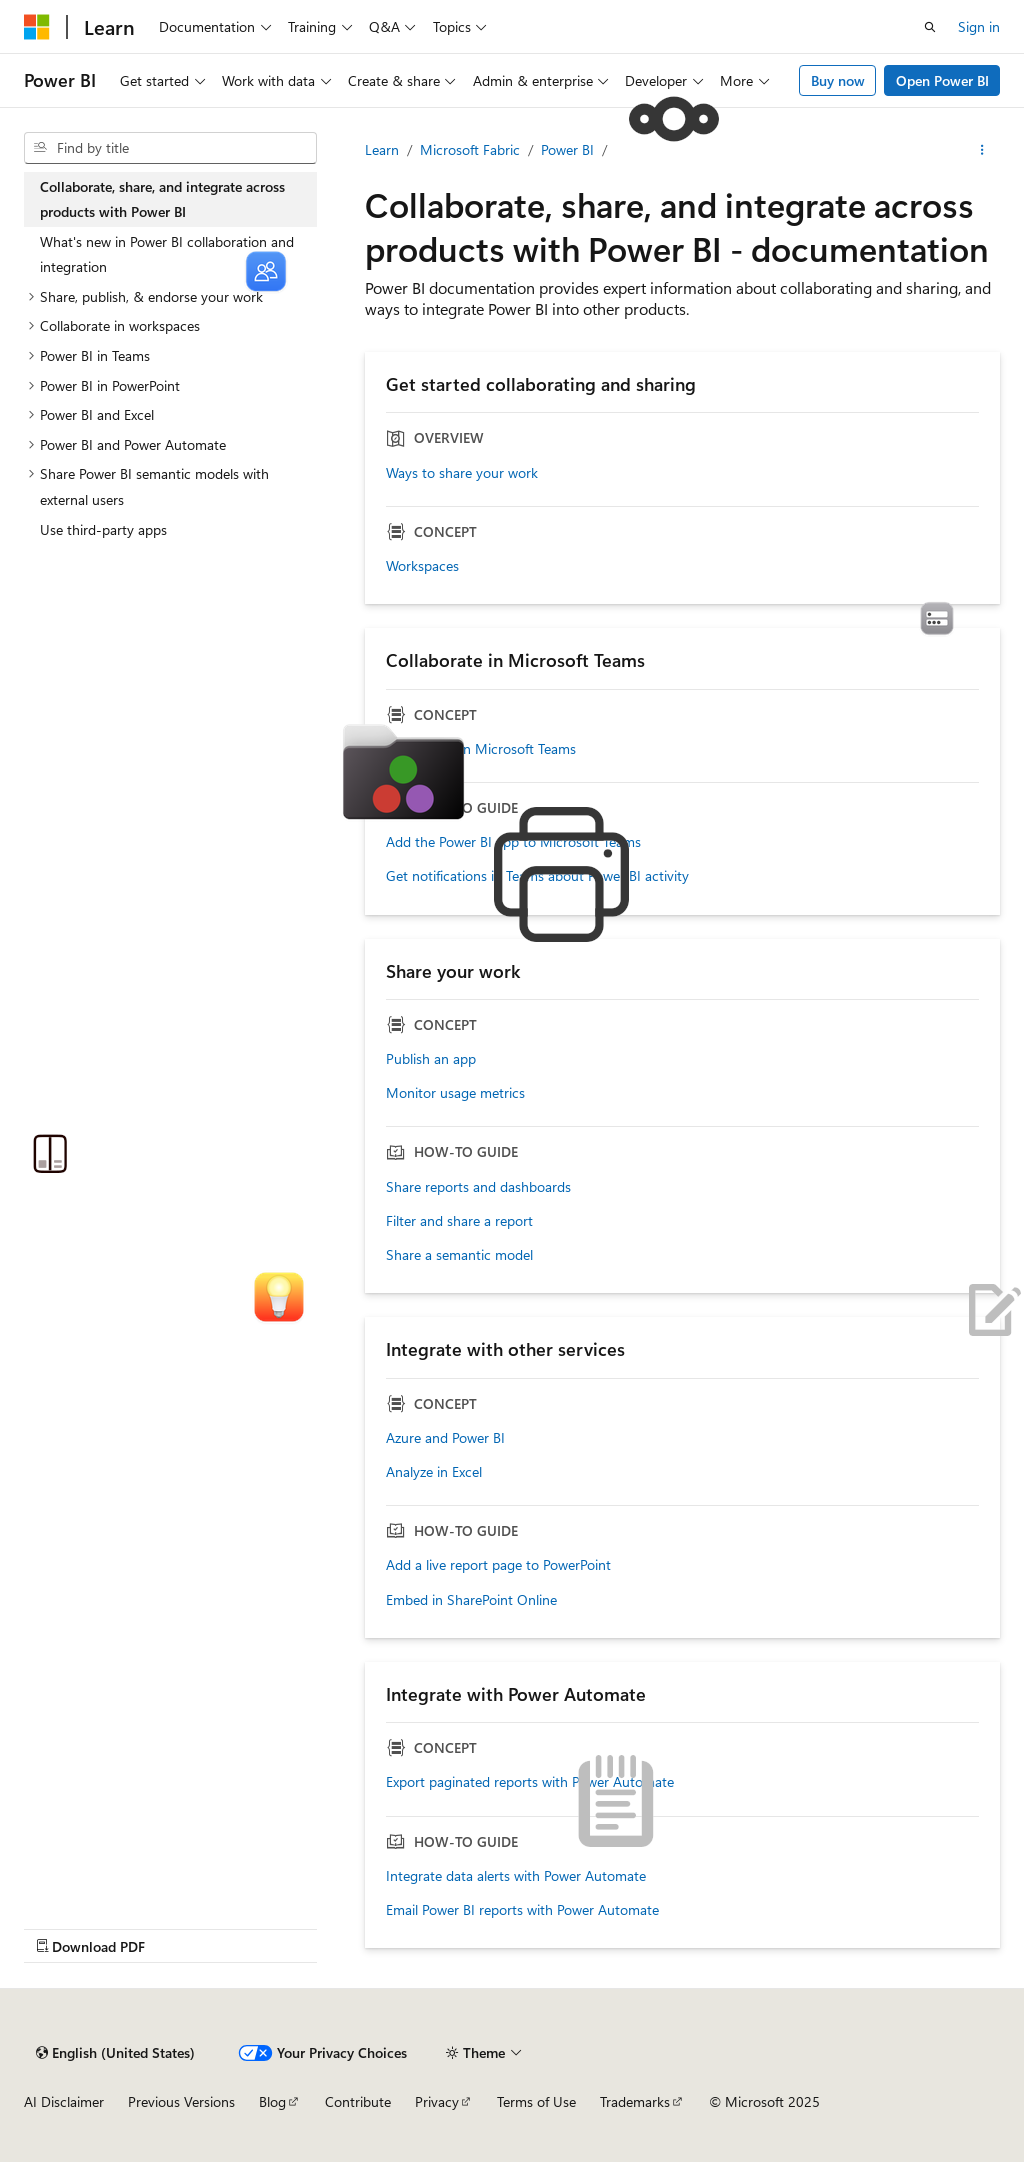 Image resolution: width=1024 pixels, height=2162 pixels. I want to click on open julia programming language project folder, so click(403, 775).